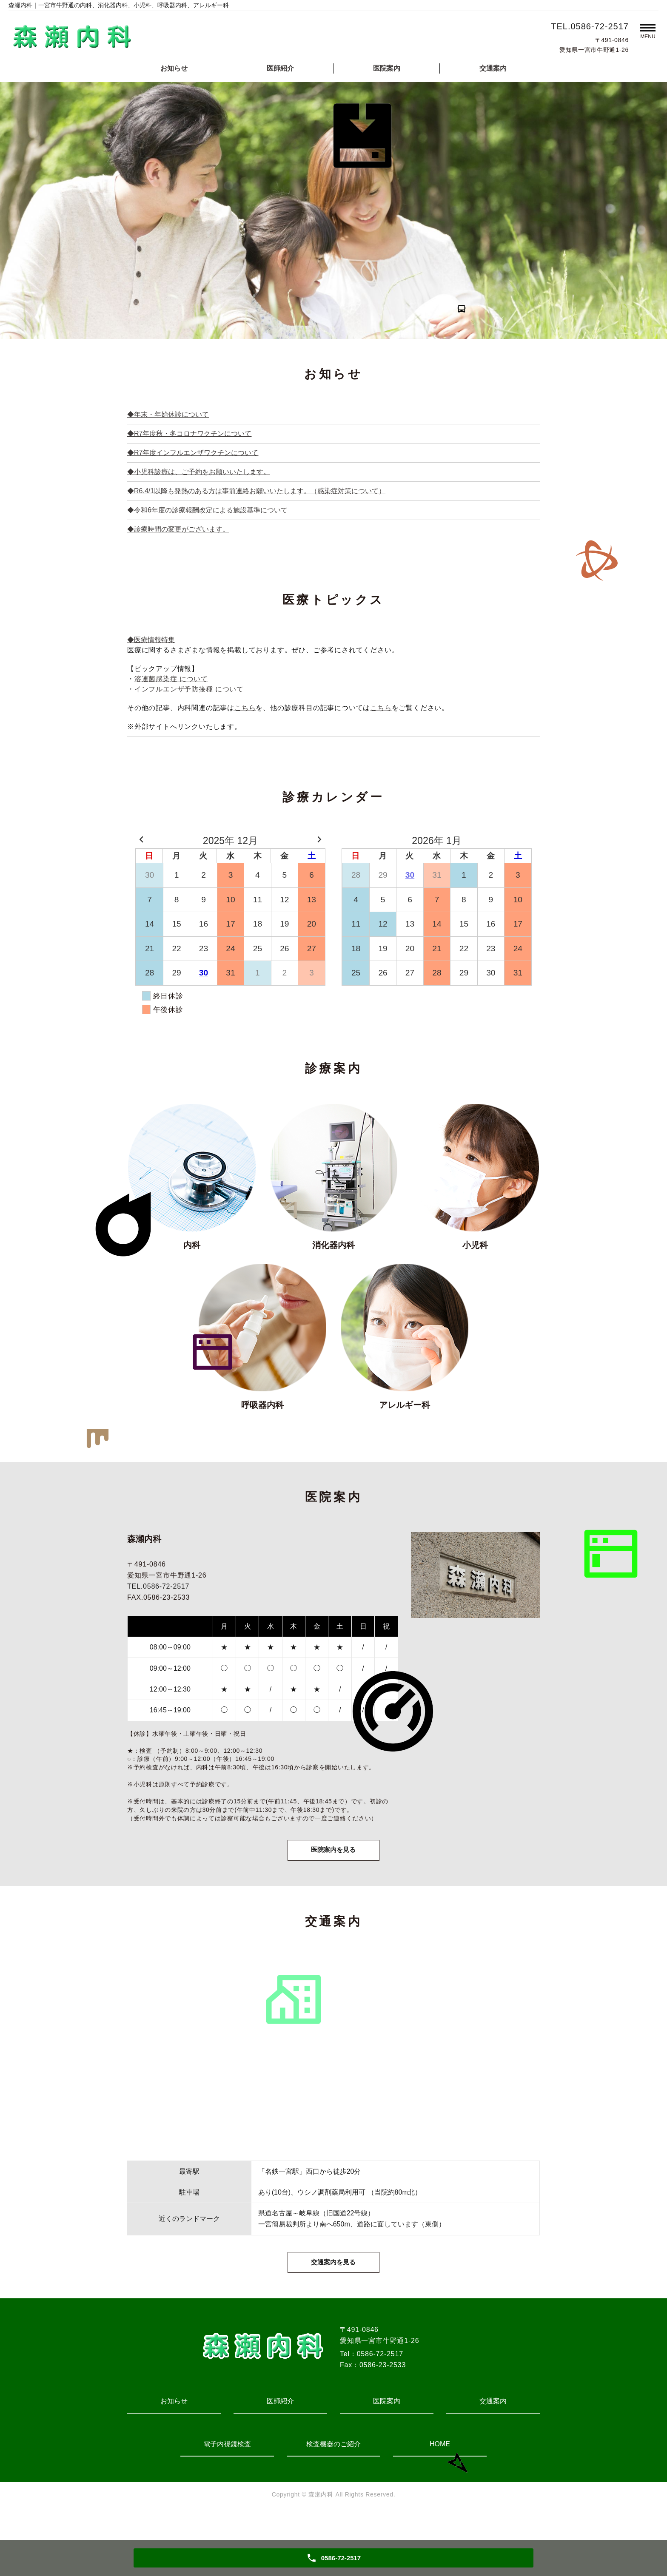  I want to click on access the dashboard, so click(393, 1711).